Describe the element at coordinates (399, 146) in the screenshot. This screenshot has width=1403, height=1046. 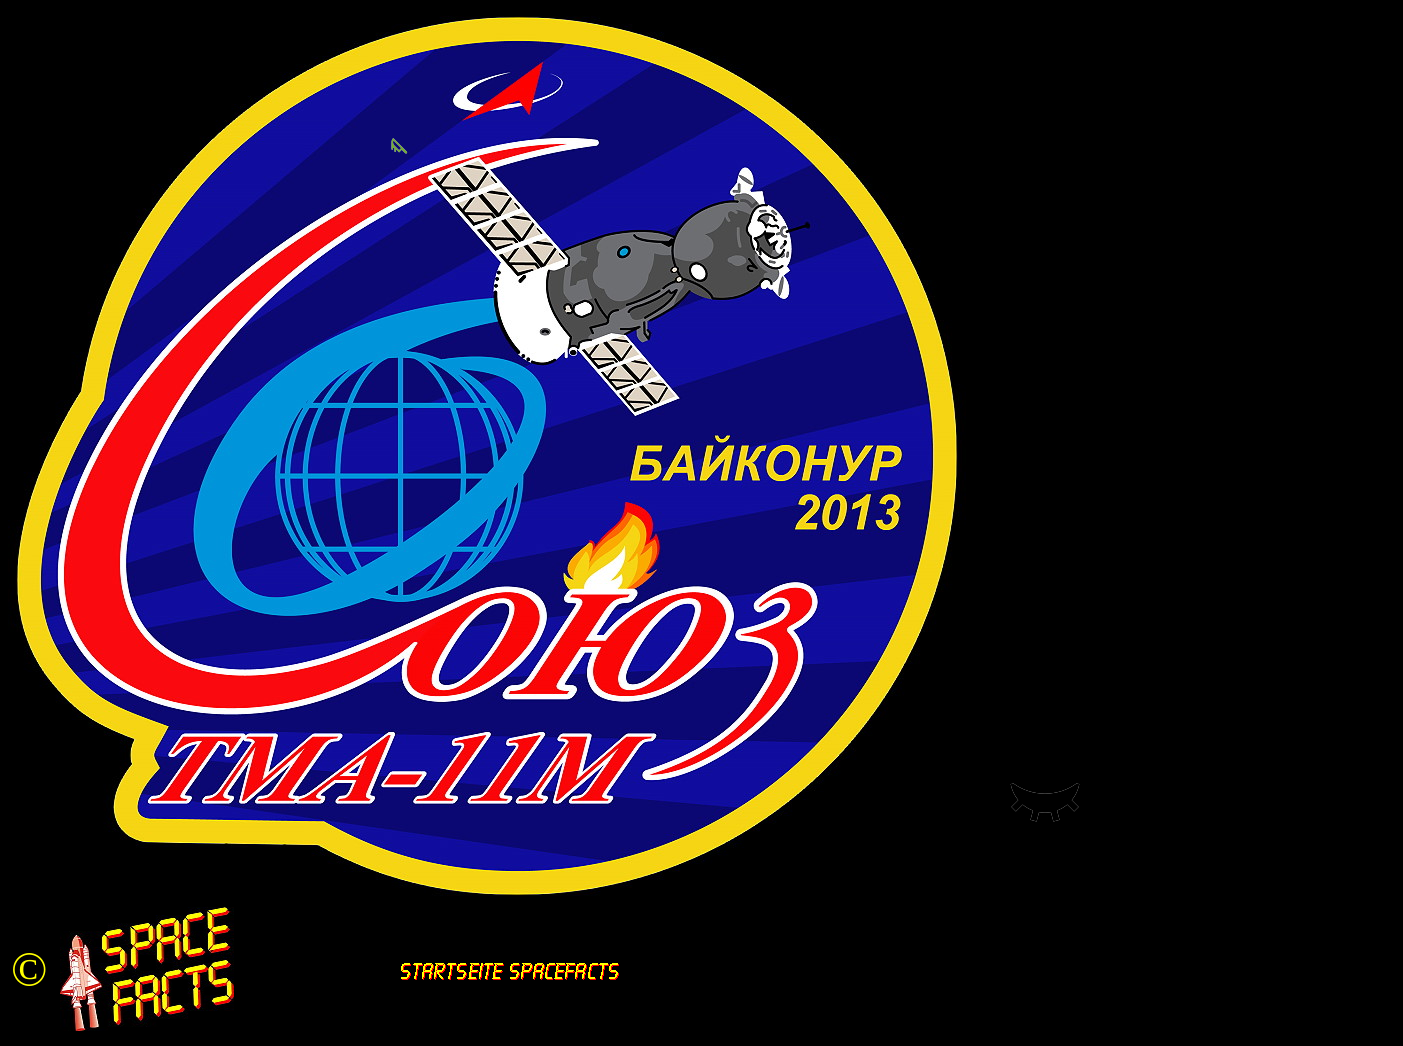
I see `indicates mature or violent content warning` at that location.